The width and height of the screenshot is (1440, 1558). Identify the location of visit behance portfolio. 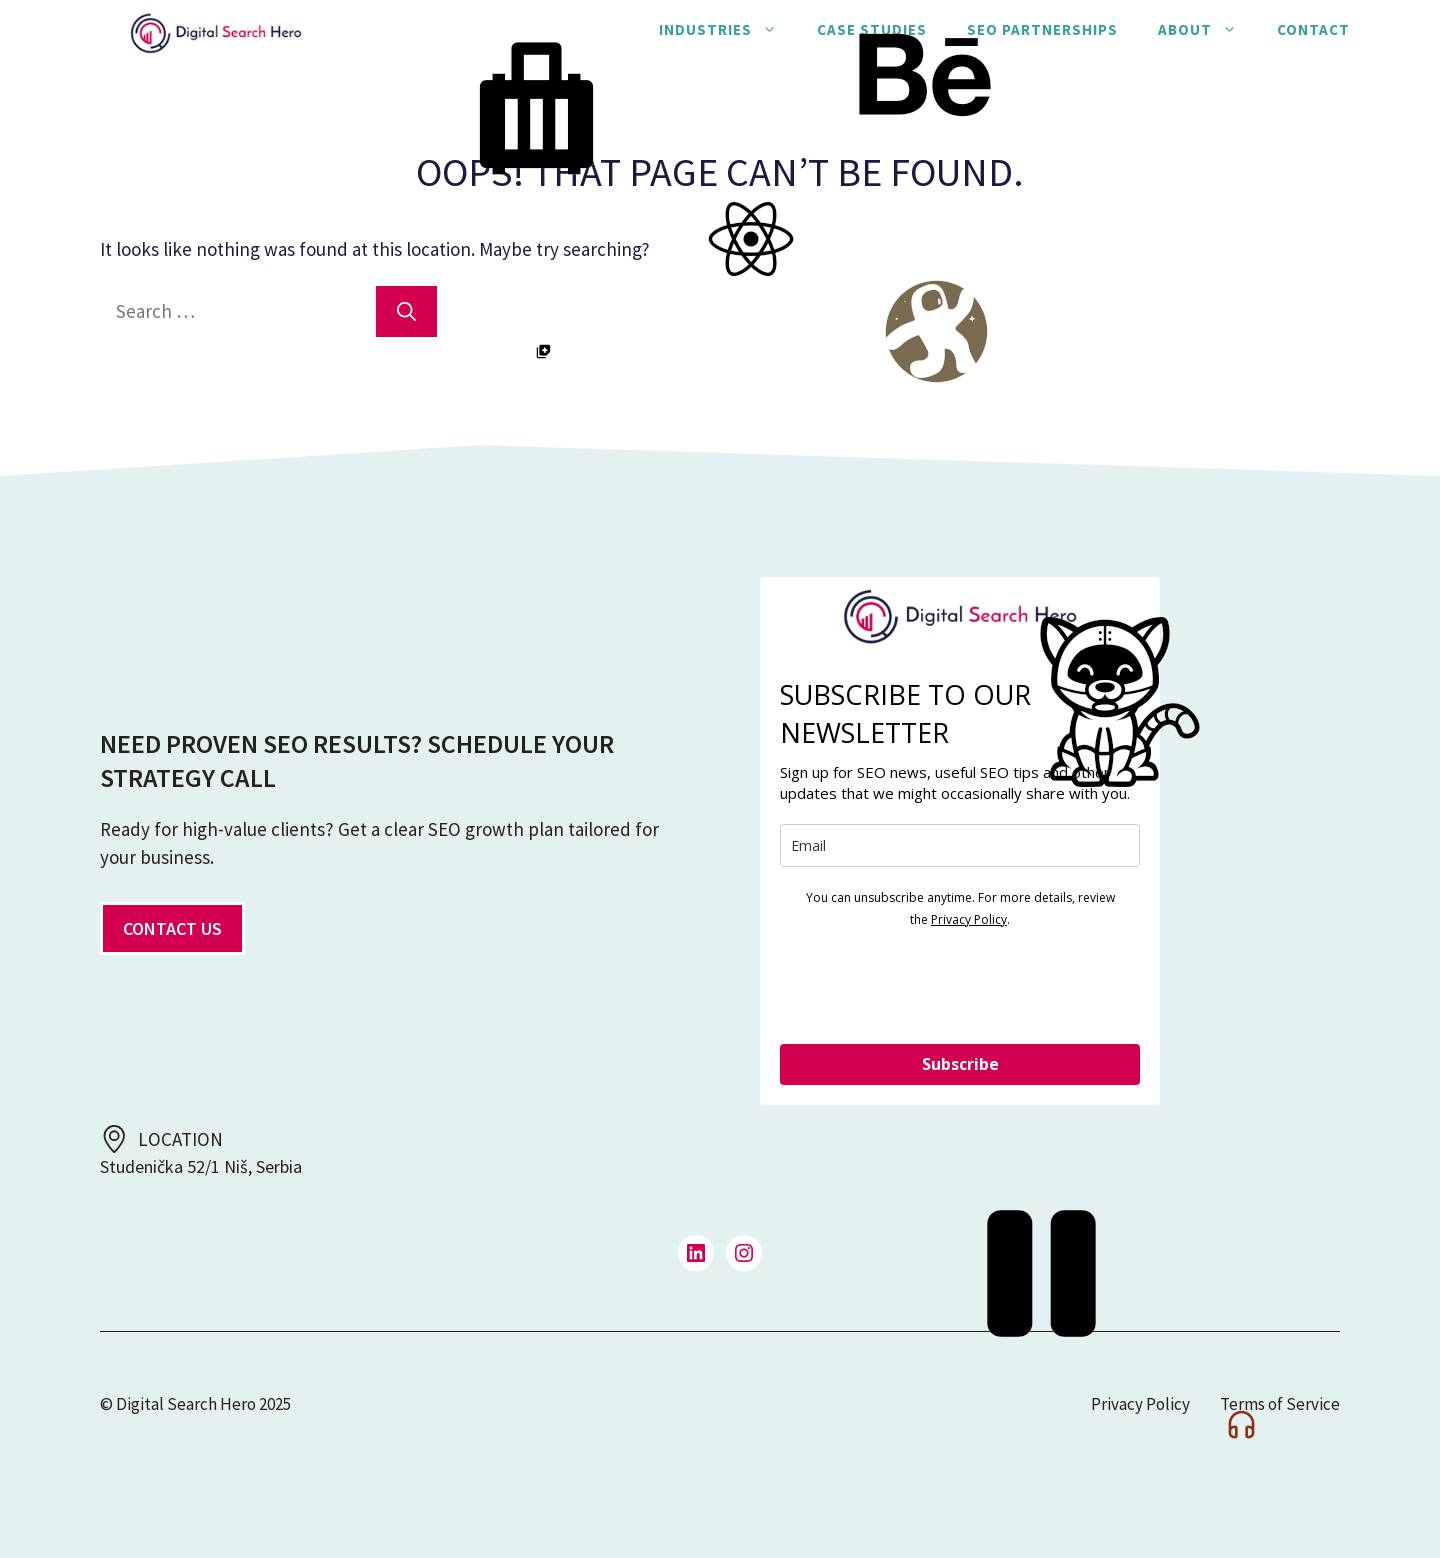
(925, 75).